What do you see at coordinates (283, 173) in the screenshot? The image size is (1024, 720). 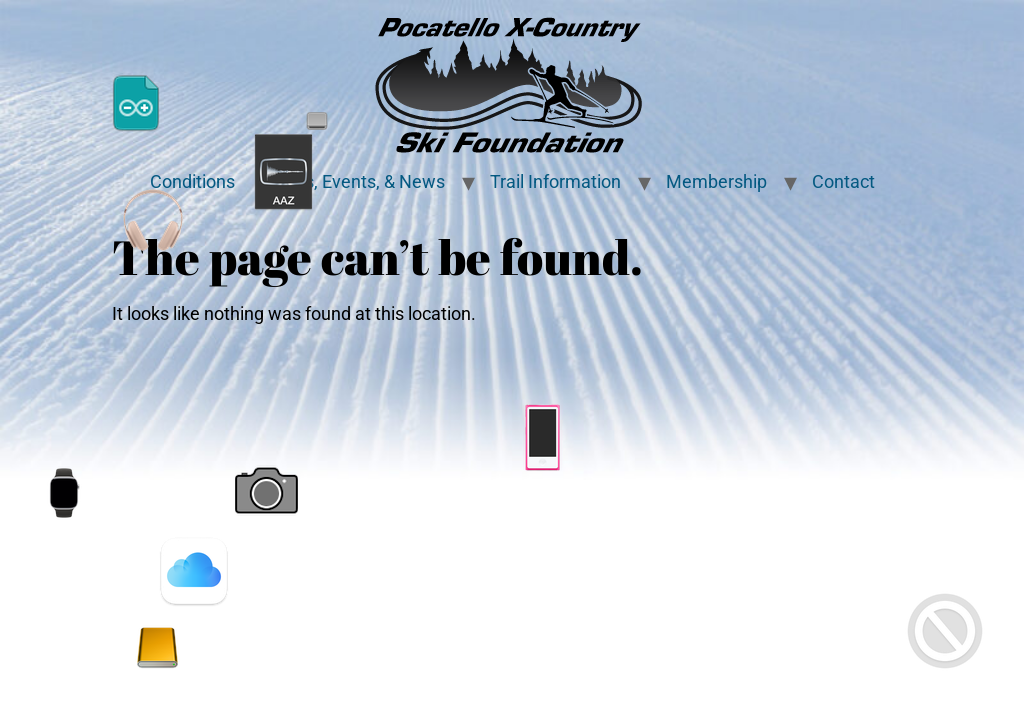 I see `audio analyzer or metering tool in GarageBand` at bounding box center [283, 173].